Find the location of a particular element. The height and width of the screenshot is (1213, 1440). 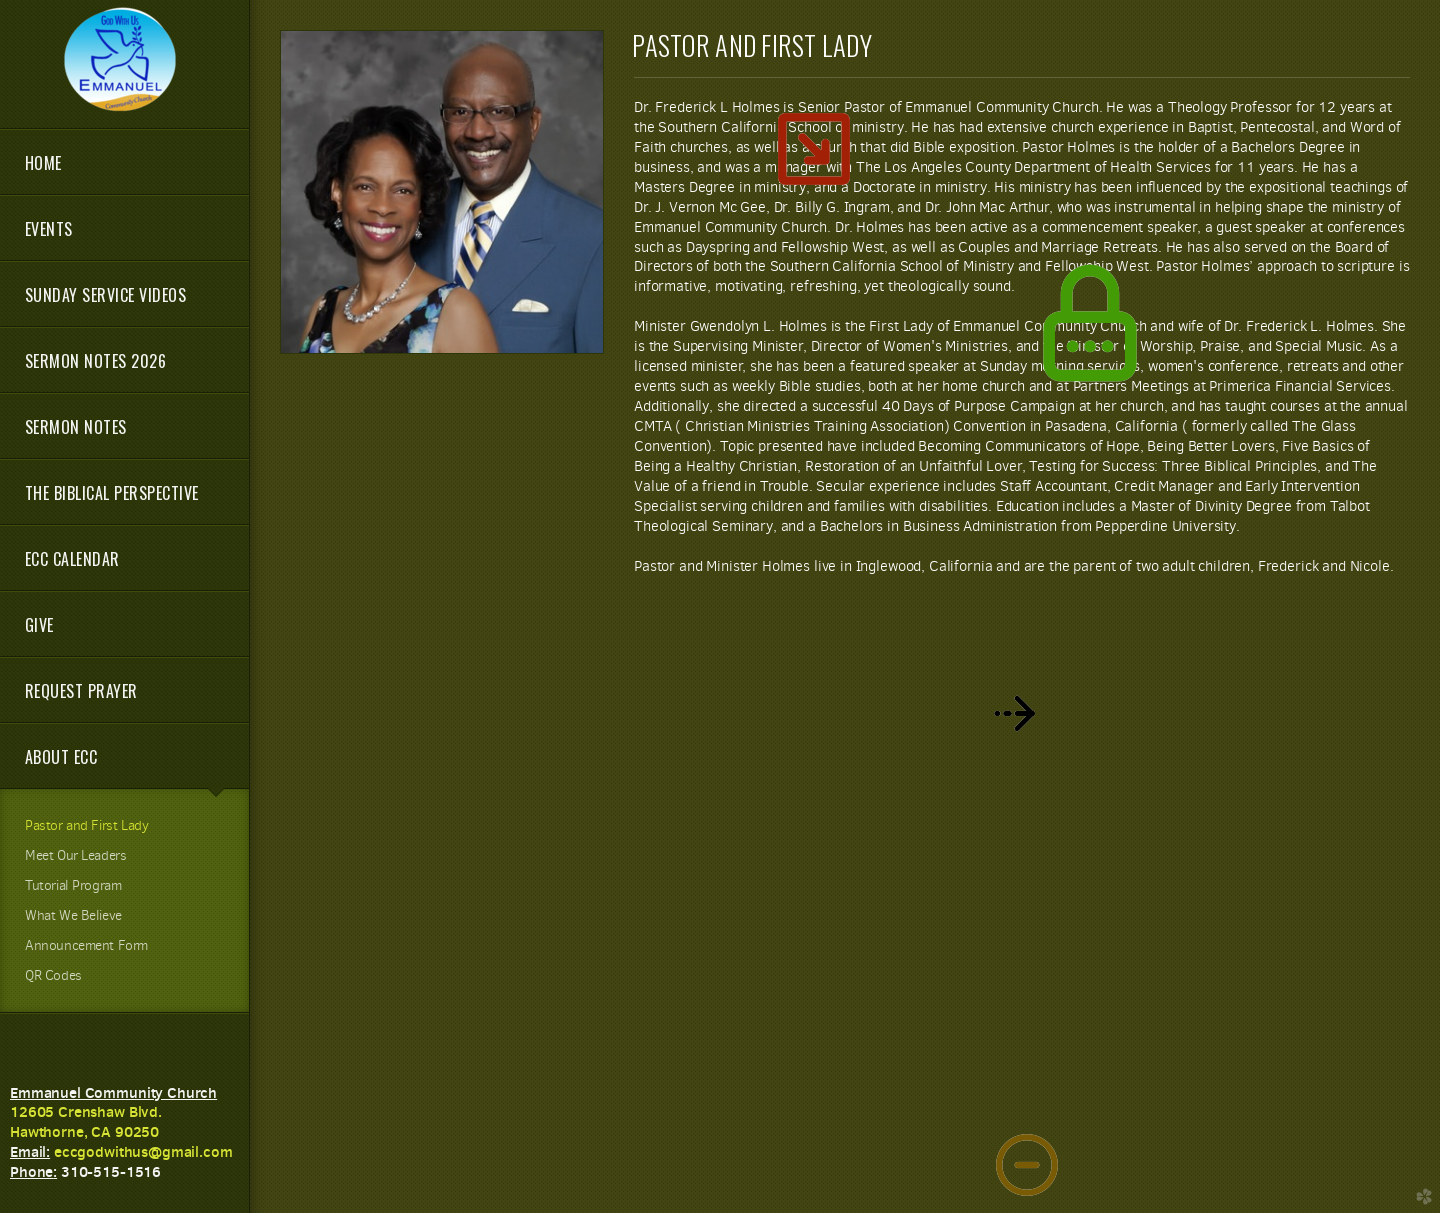

continue to the next step is located at coordinates (1014, 713).